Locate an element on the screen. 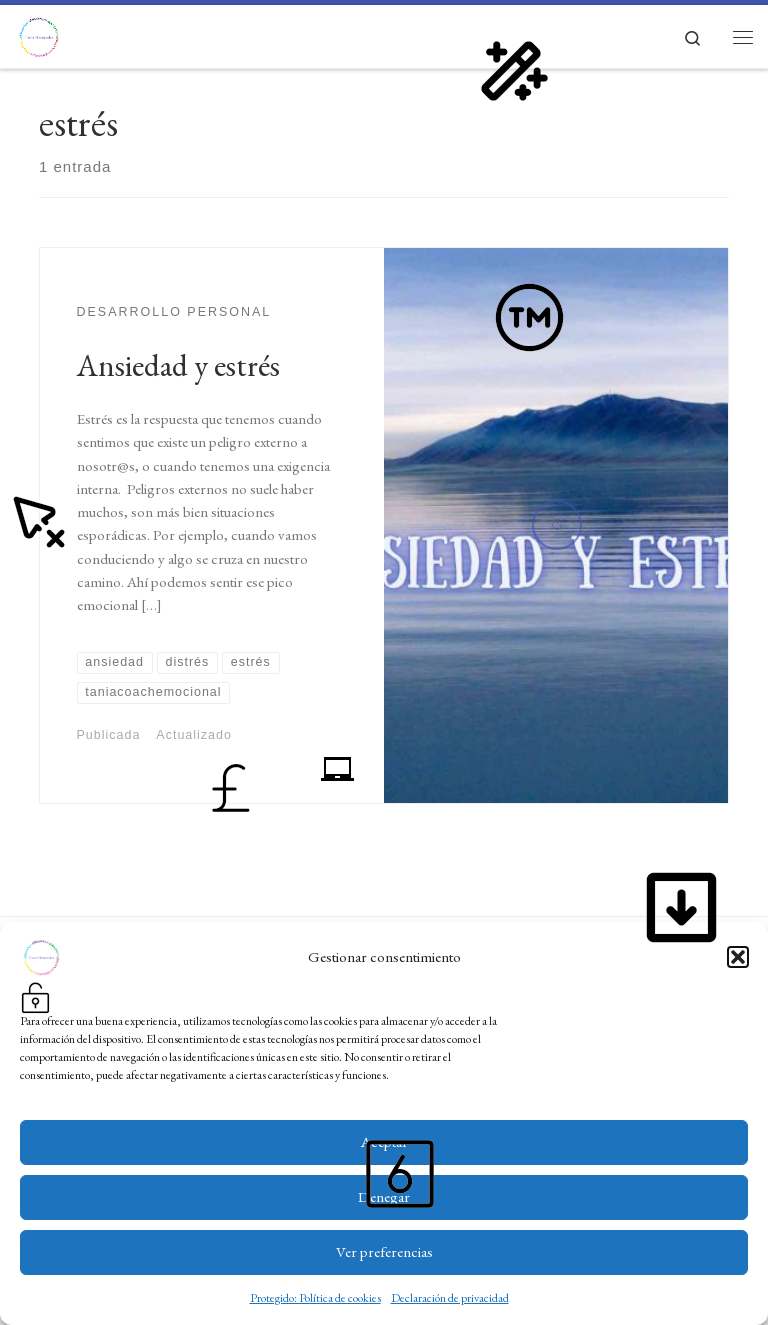  indicates british pound sterling currency is located at coordinates (233, 789).